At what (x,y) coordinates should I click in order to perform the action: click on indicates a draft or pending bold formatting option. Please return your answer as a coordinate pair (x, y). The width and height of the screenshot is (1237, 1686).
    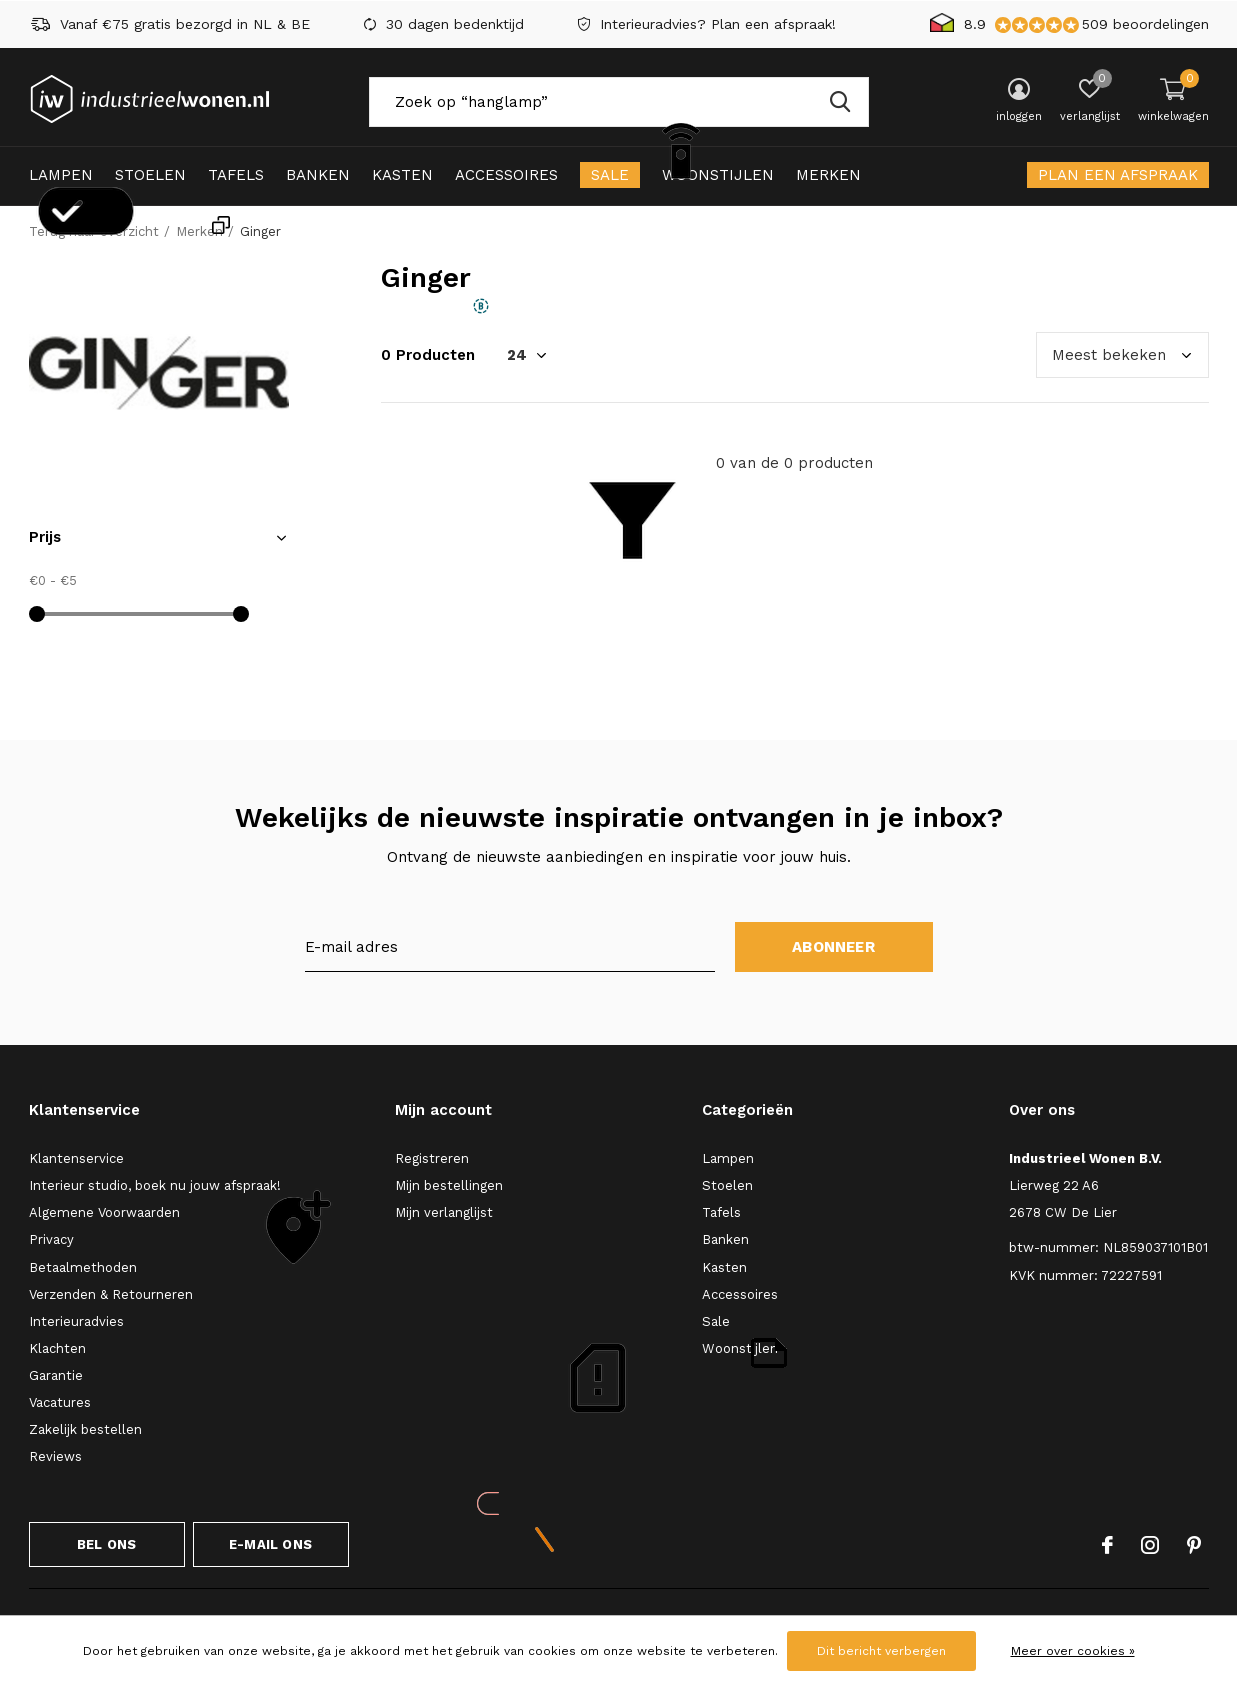
    Looking at the image, I should click on (481, 306).